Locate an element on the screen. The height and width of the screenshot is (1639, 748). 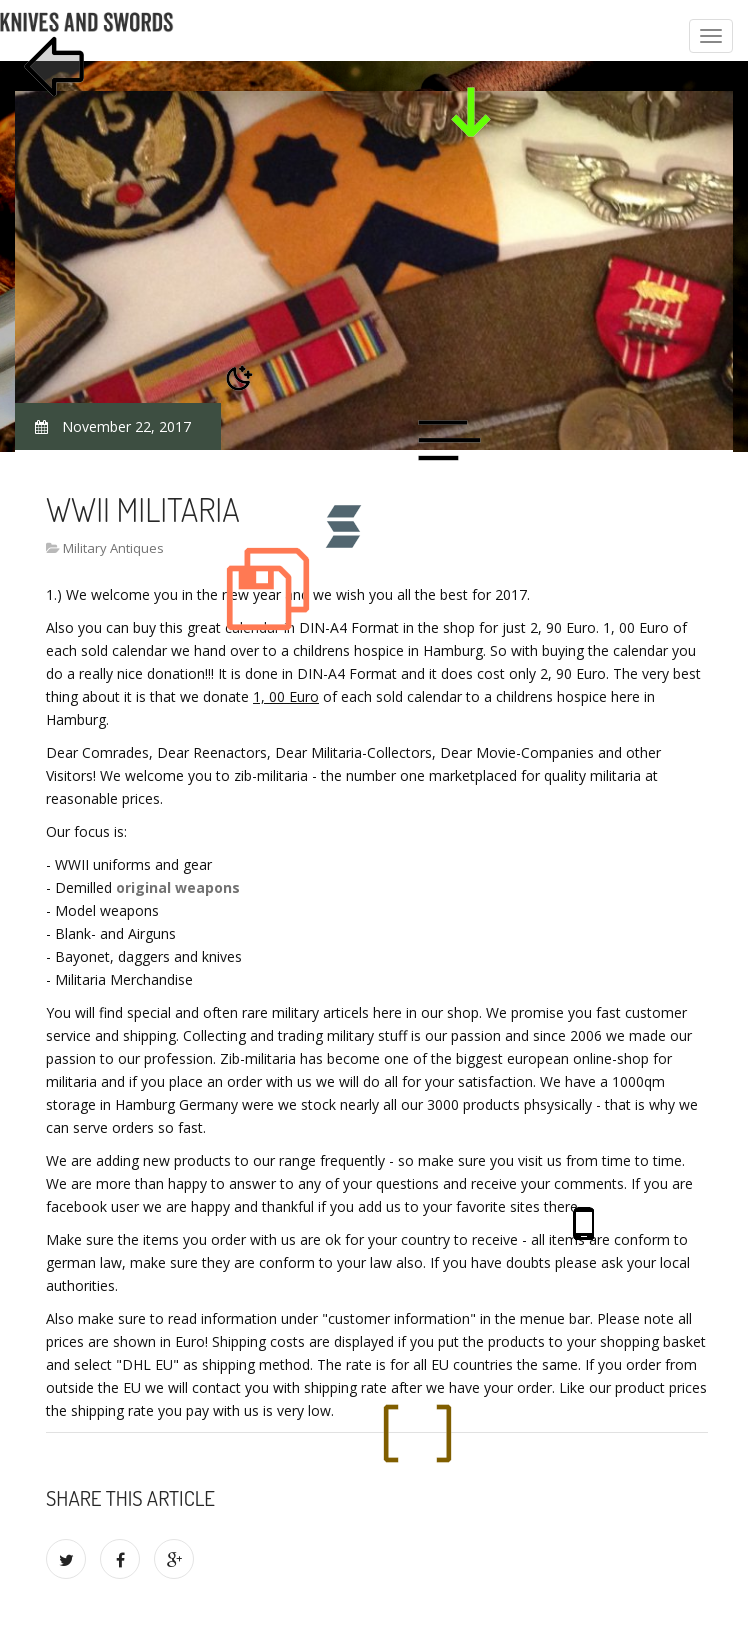
scroll down or view more content is located at coordinates (472, 115).